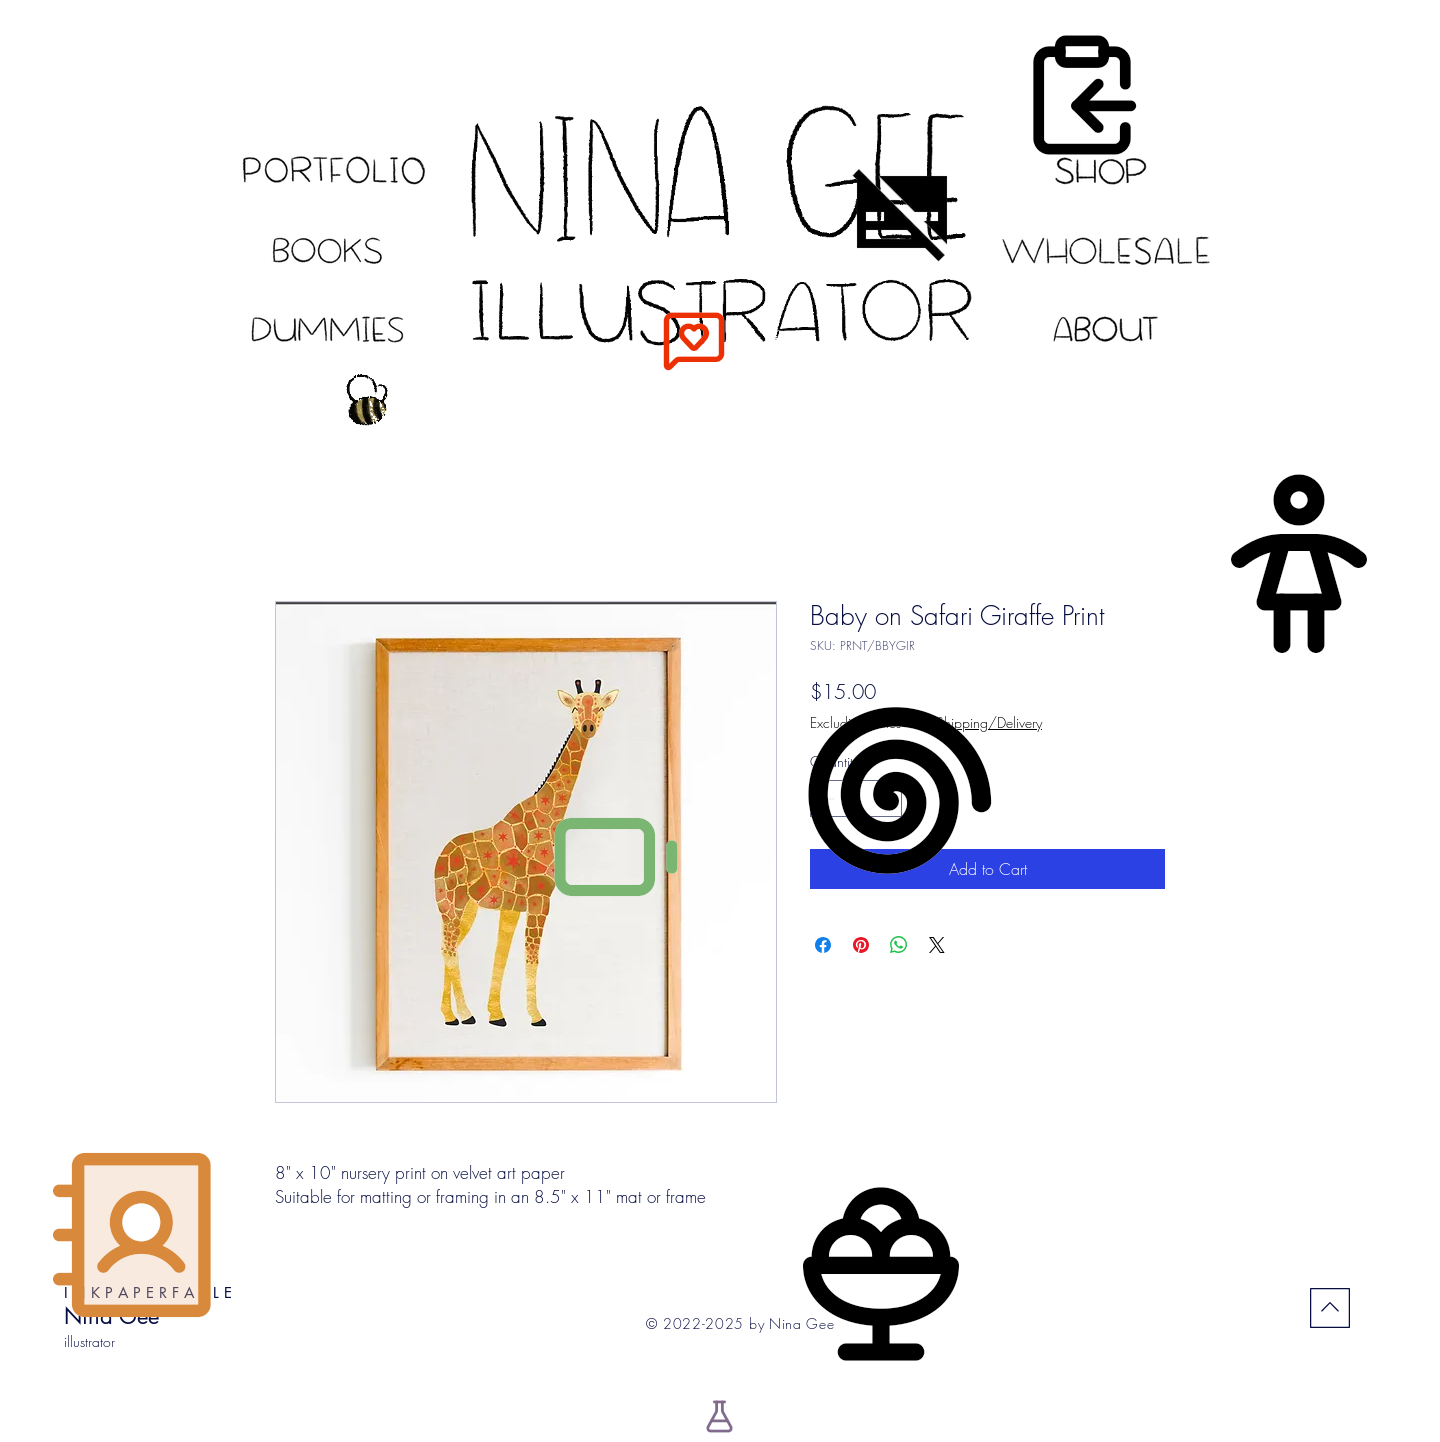 The height and width of the screenshot is (1442, 1440). What do you see at coordinates (694, 340) in the screenshot?
I see `send a like or love reaction in chat` at bounding box center [694, 340].